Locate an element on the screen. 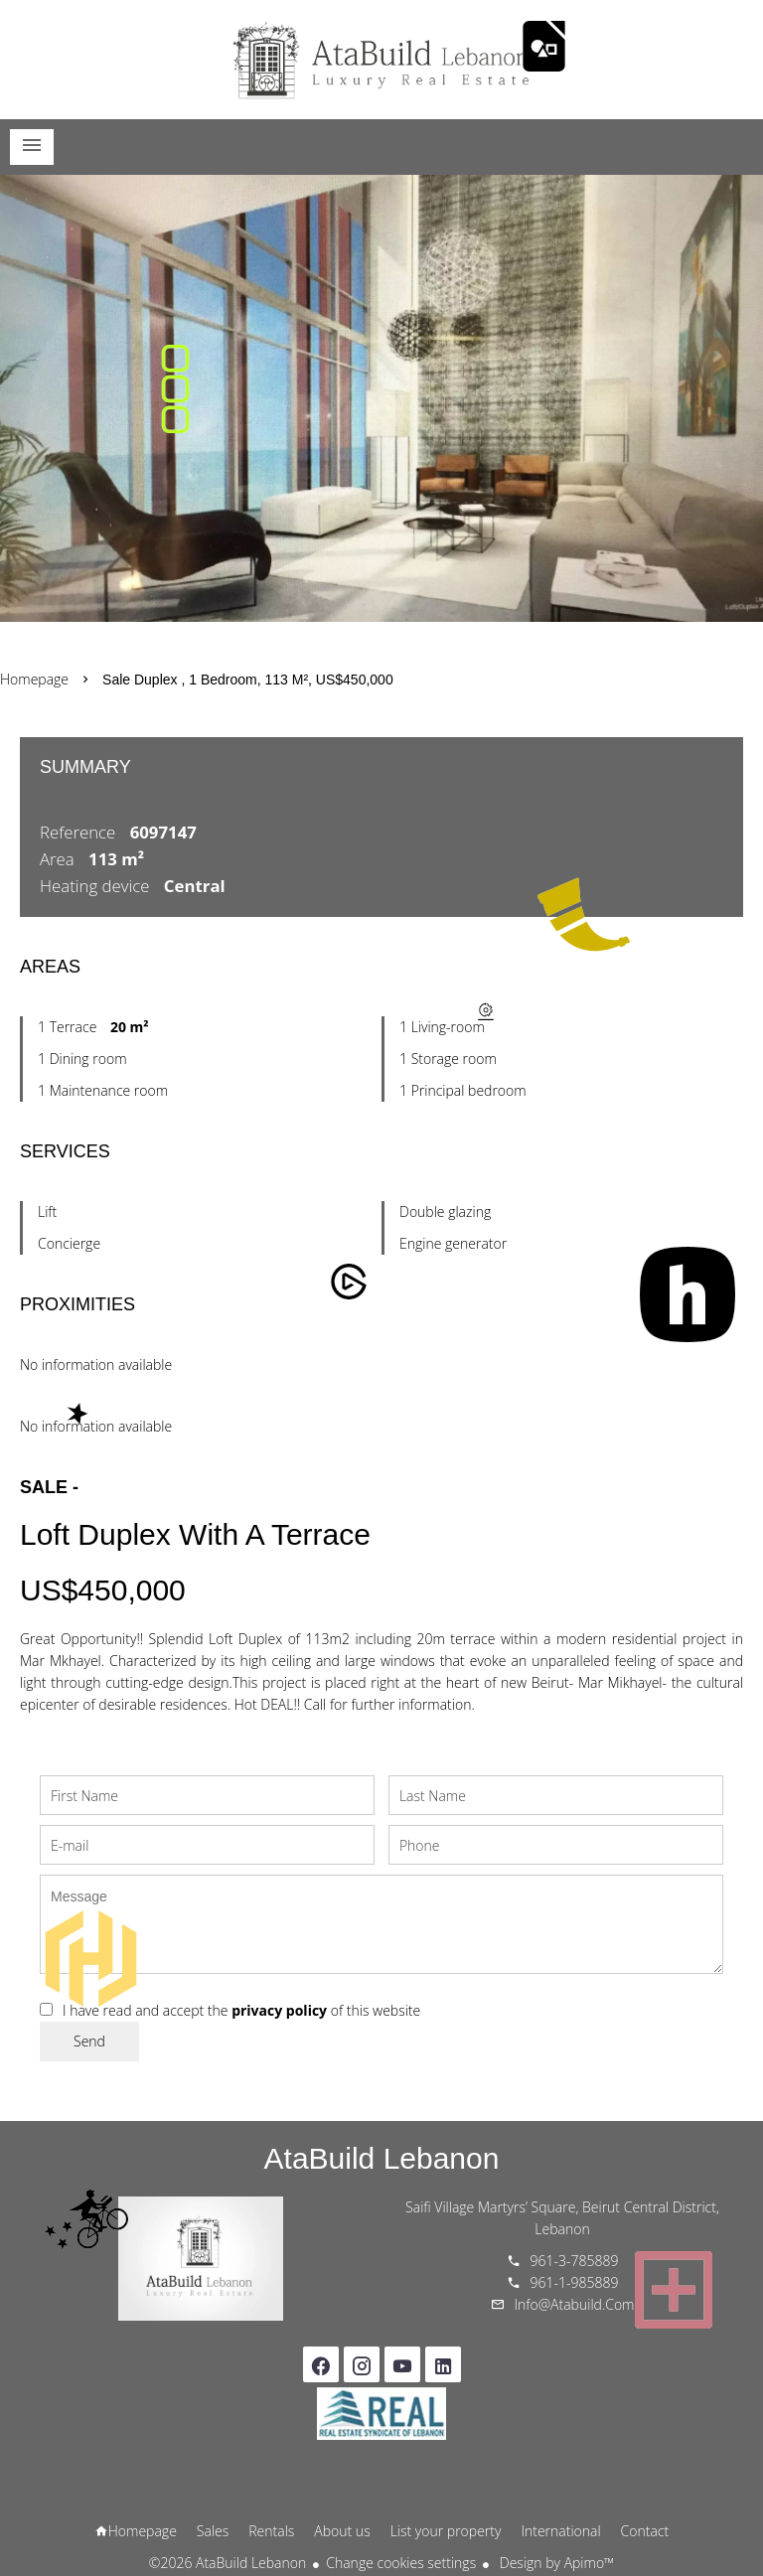  Flask web framework logo is located at coordinates (583, 914).